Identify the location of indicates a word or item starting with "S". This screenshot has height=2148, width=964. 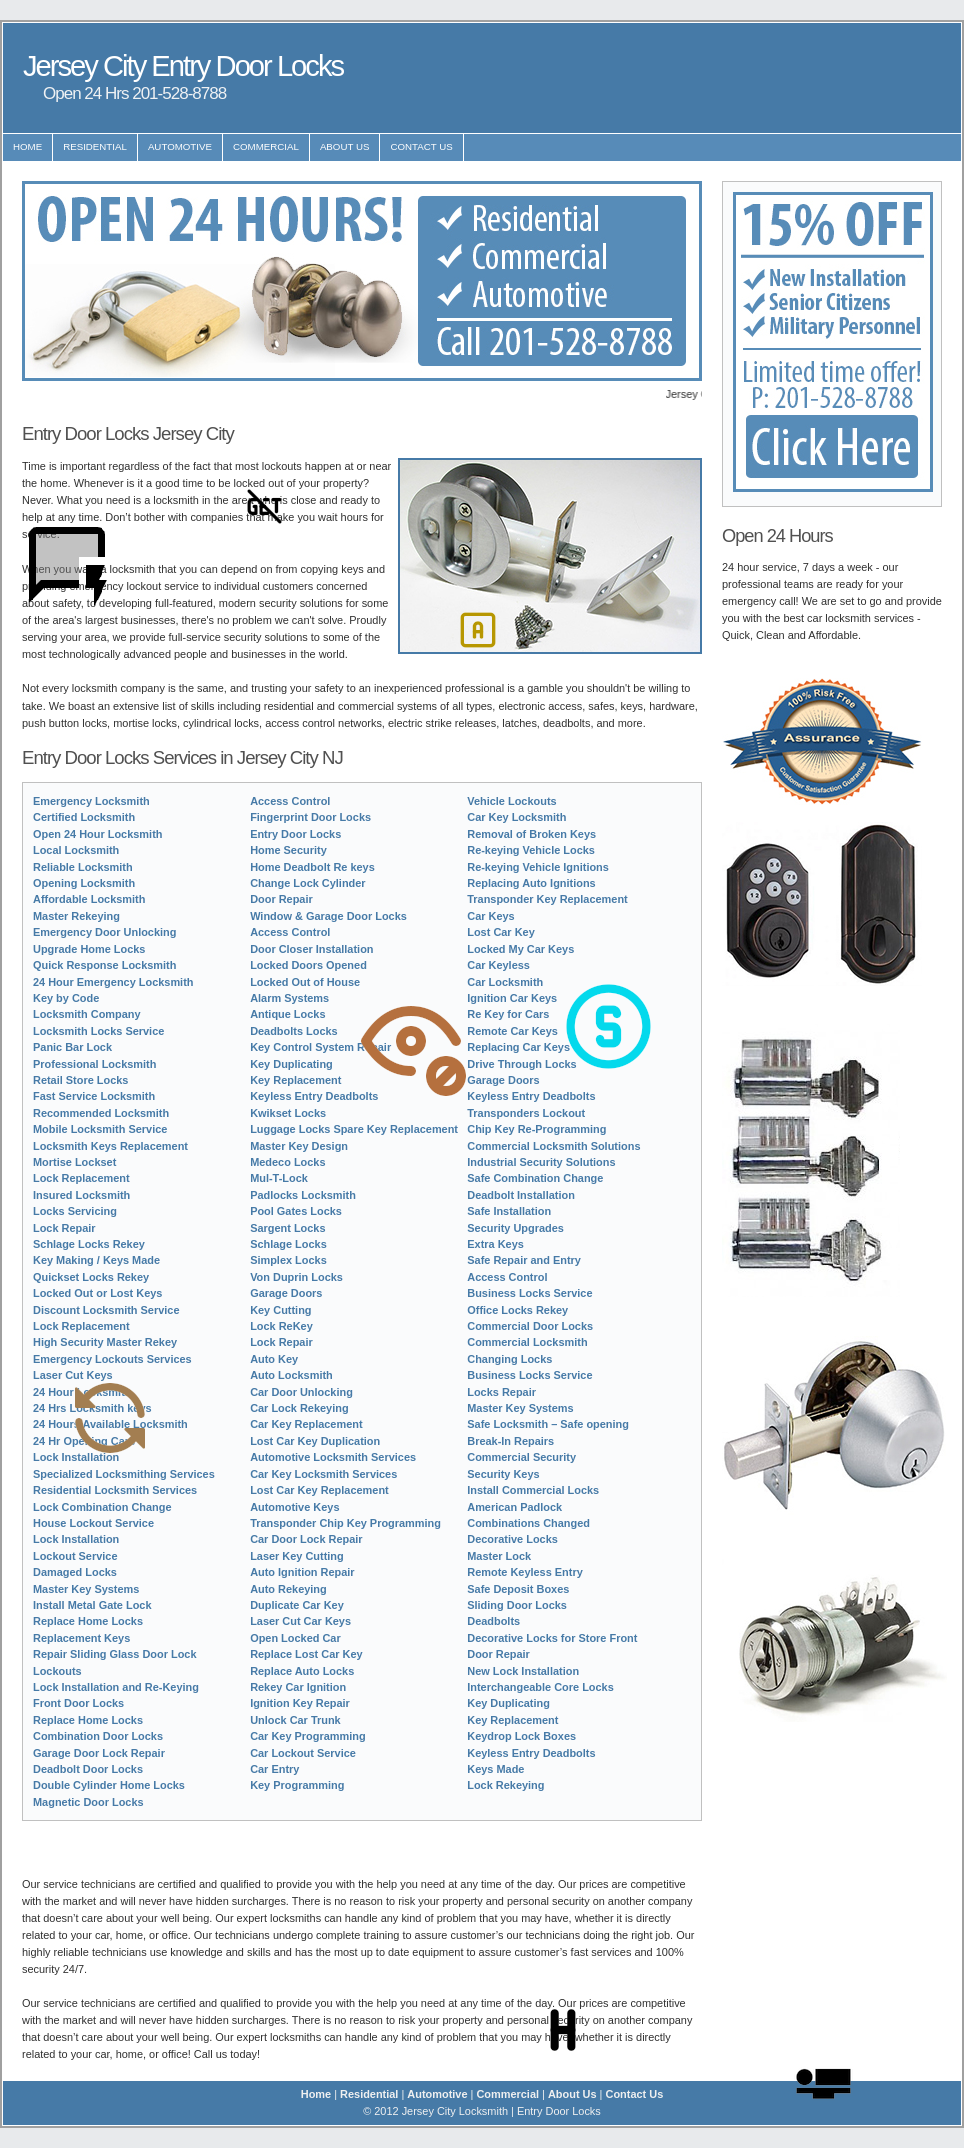
(608, 1026).